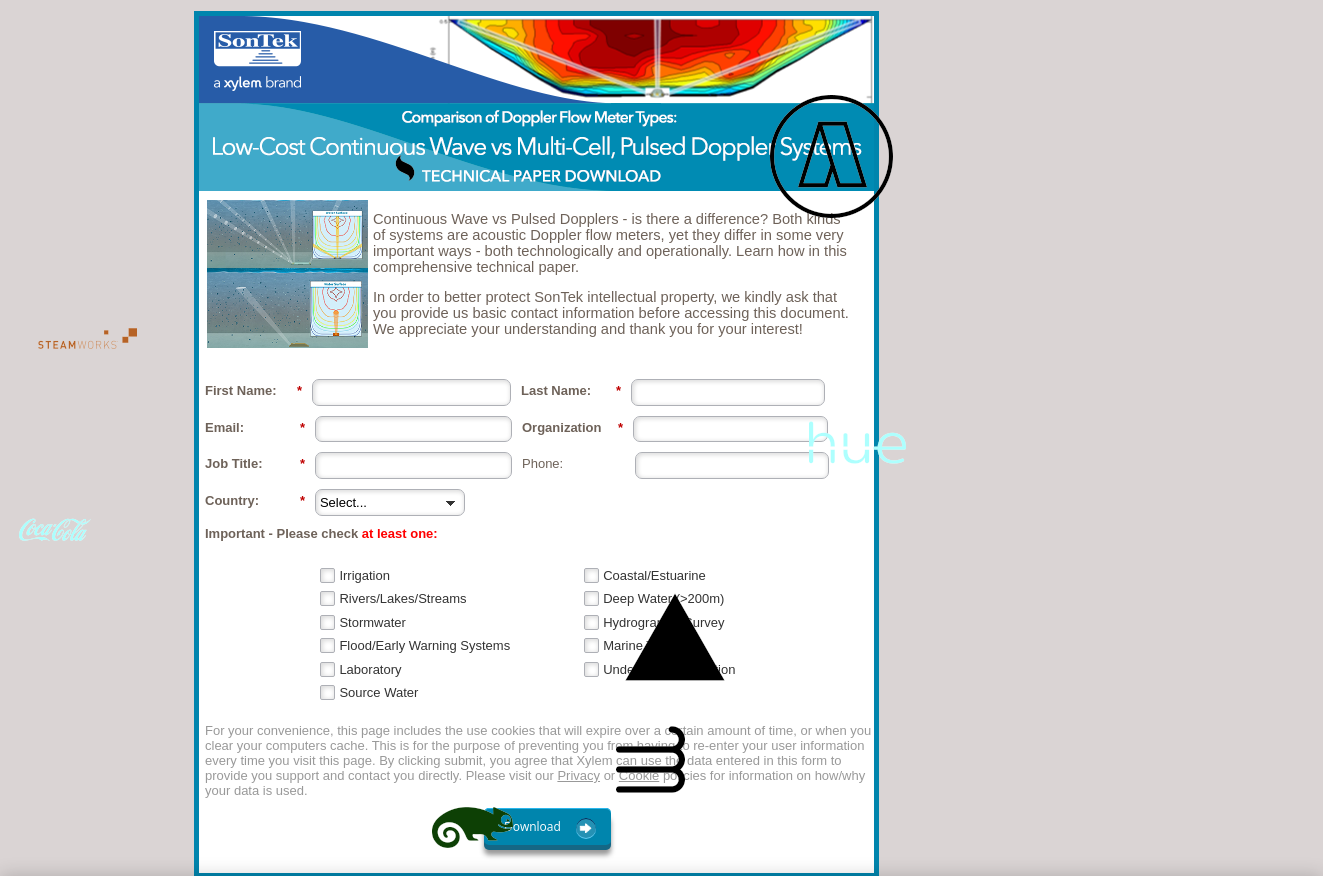 Image resolution: width=1323 pixels, height=878 pixels. I want to click on open Philips Hue smart lighting app, so click(857, 442).